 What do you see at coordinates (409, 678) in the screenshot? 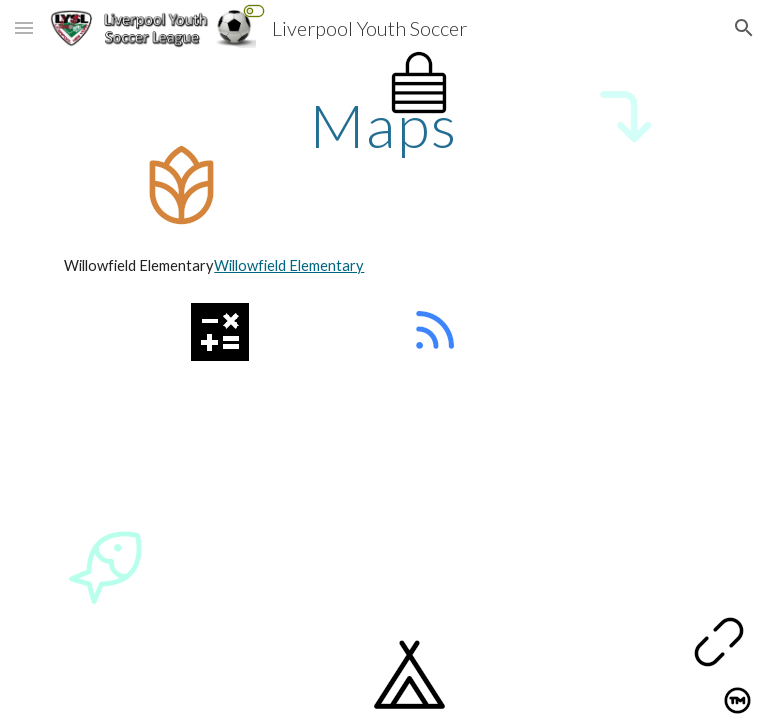
I see `view camping or outdoor accommodations` at bounding box center [409, 678].